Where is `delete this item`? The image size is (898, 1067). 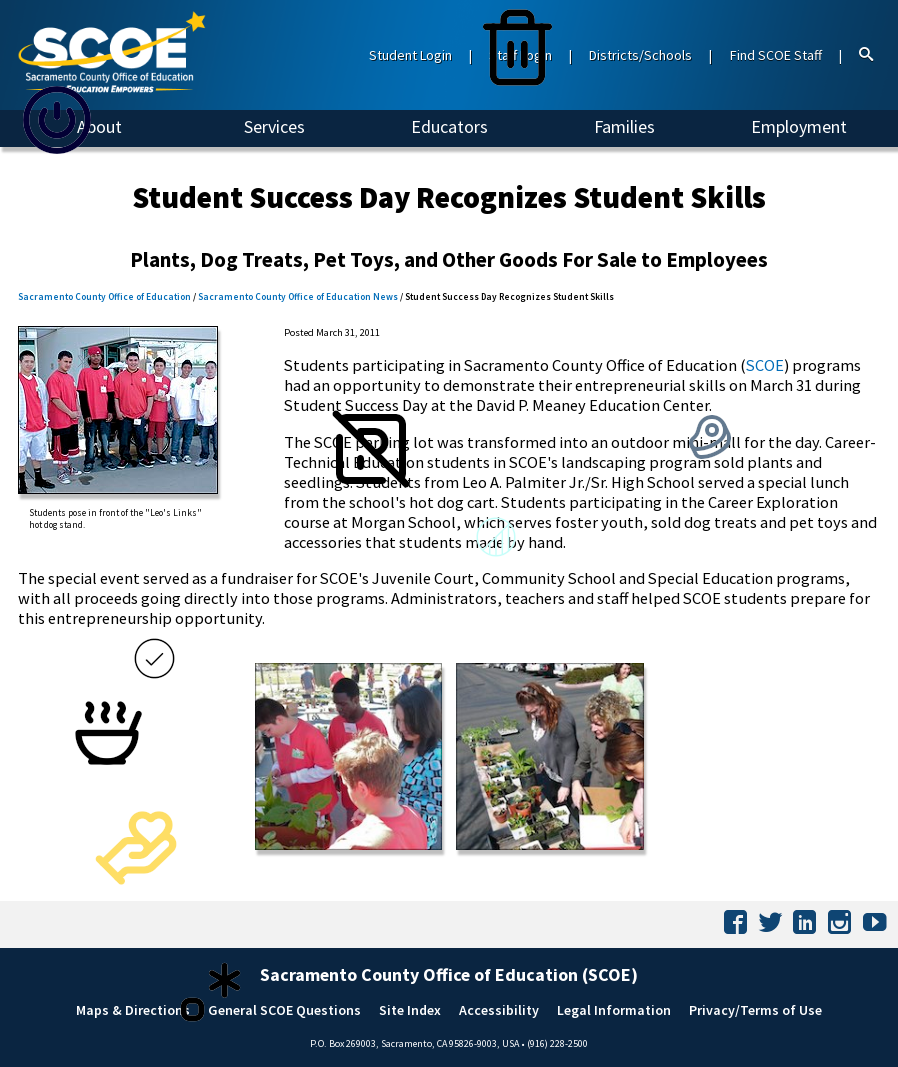
delete this item is located at coordinates (517, 47).